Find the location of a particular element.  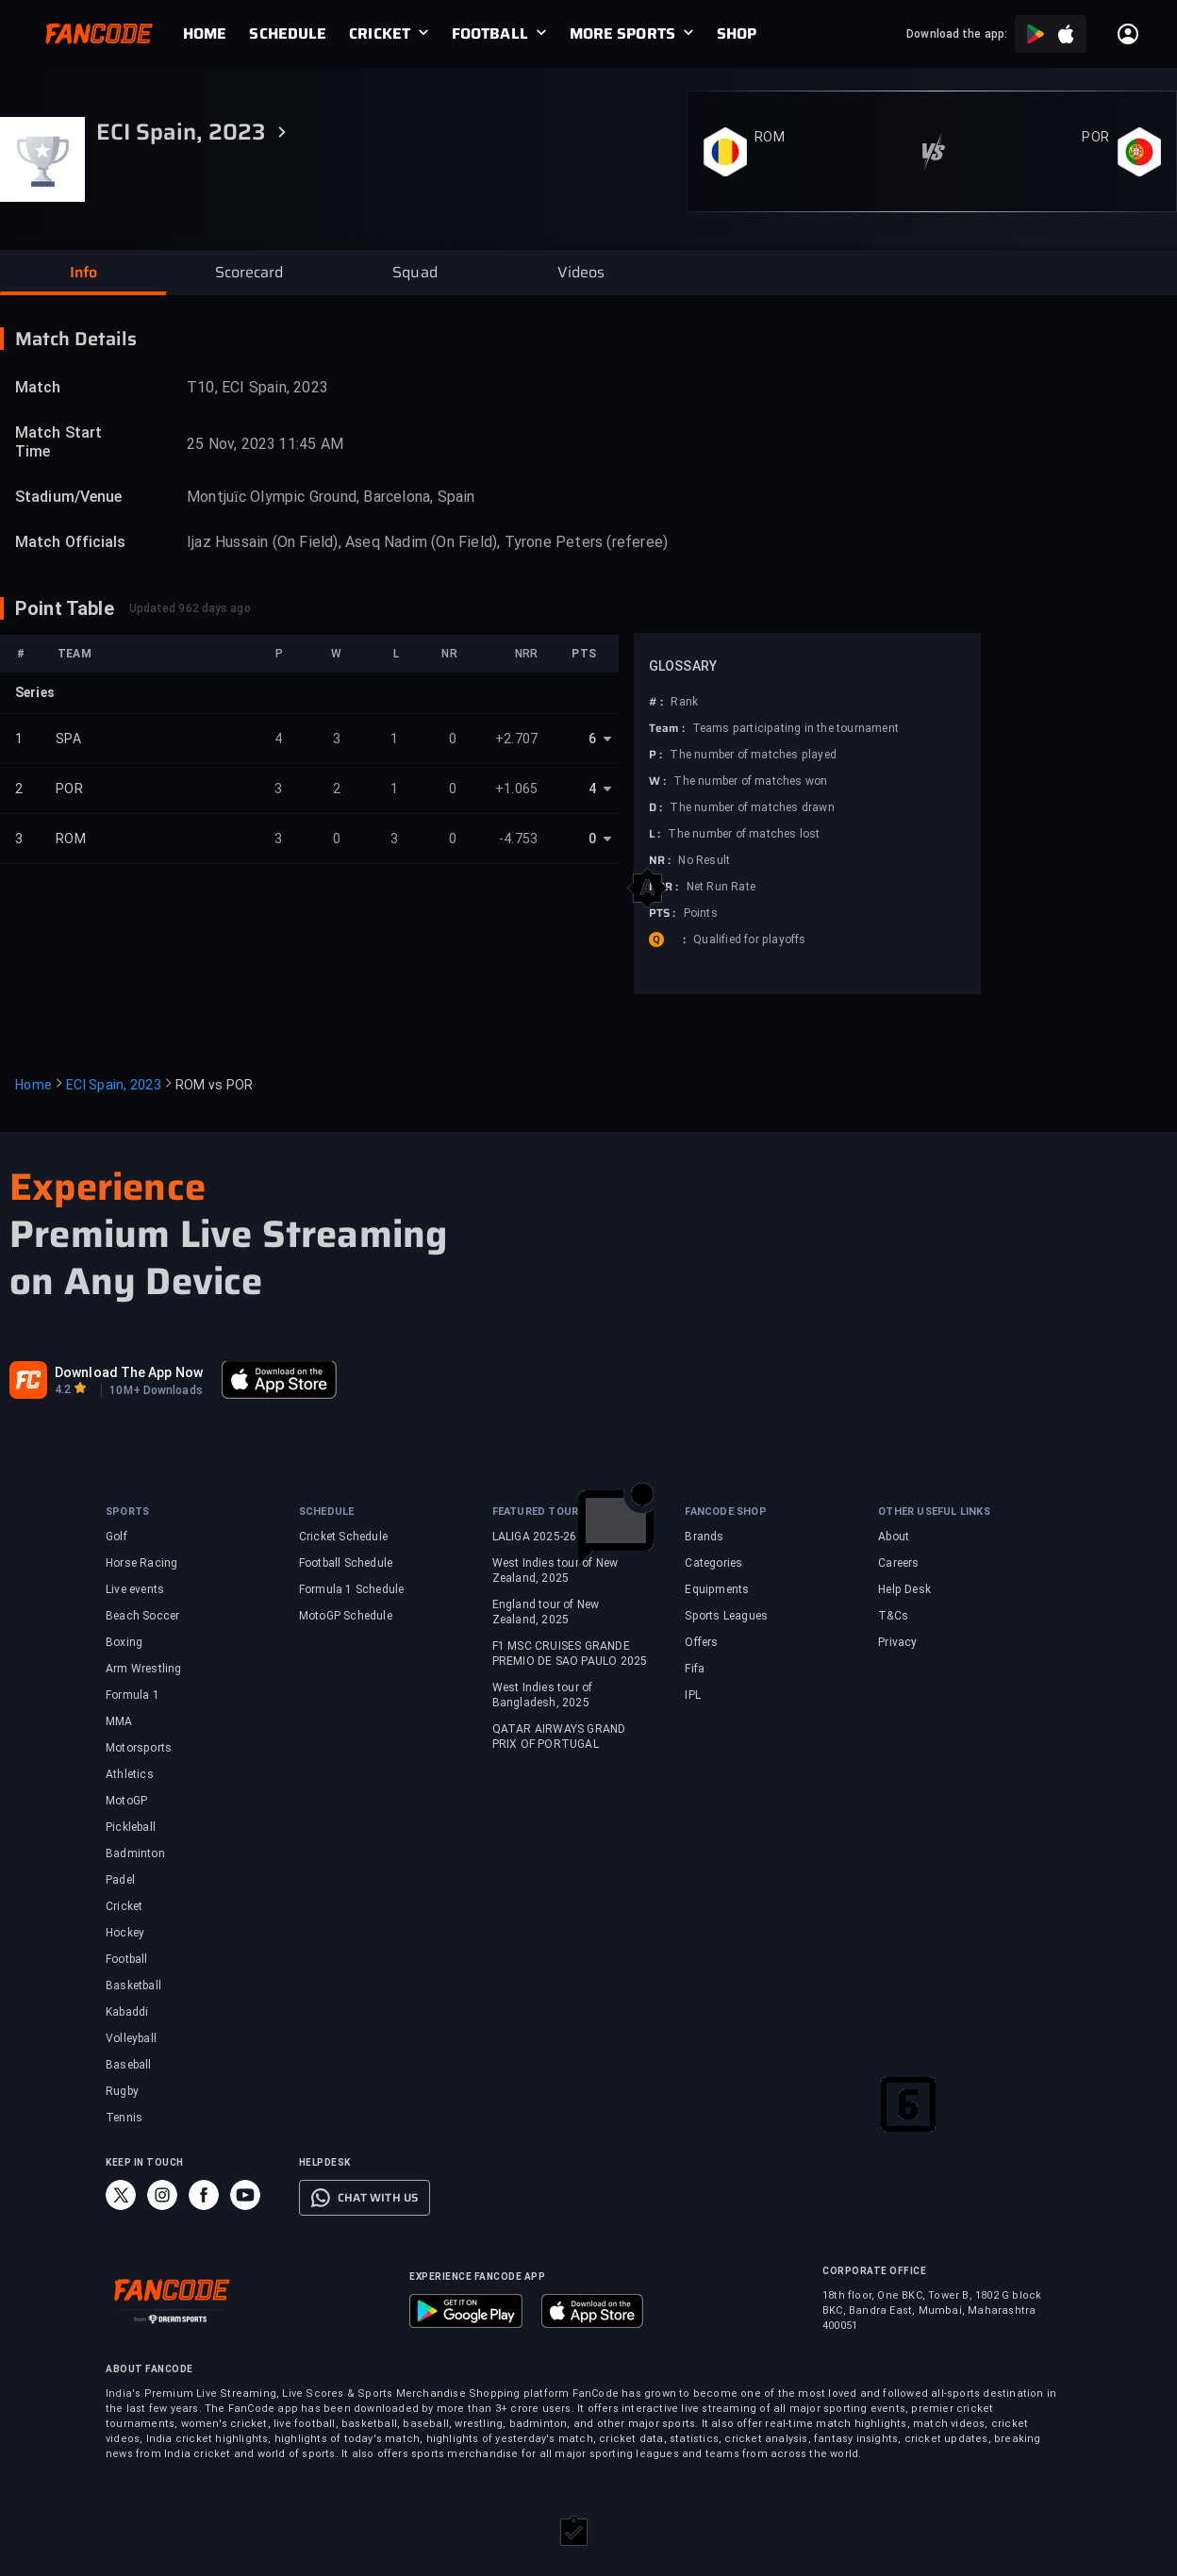

indicates unread messages in chat is located at coordinates (616, 1528).